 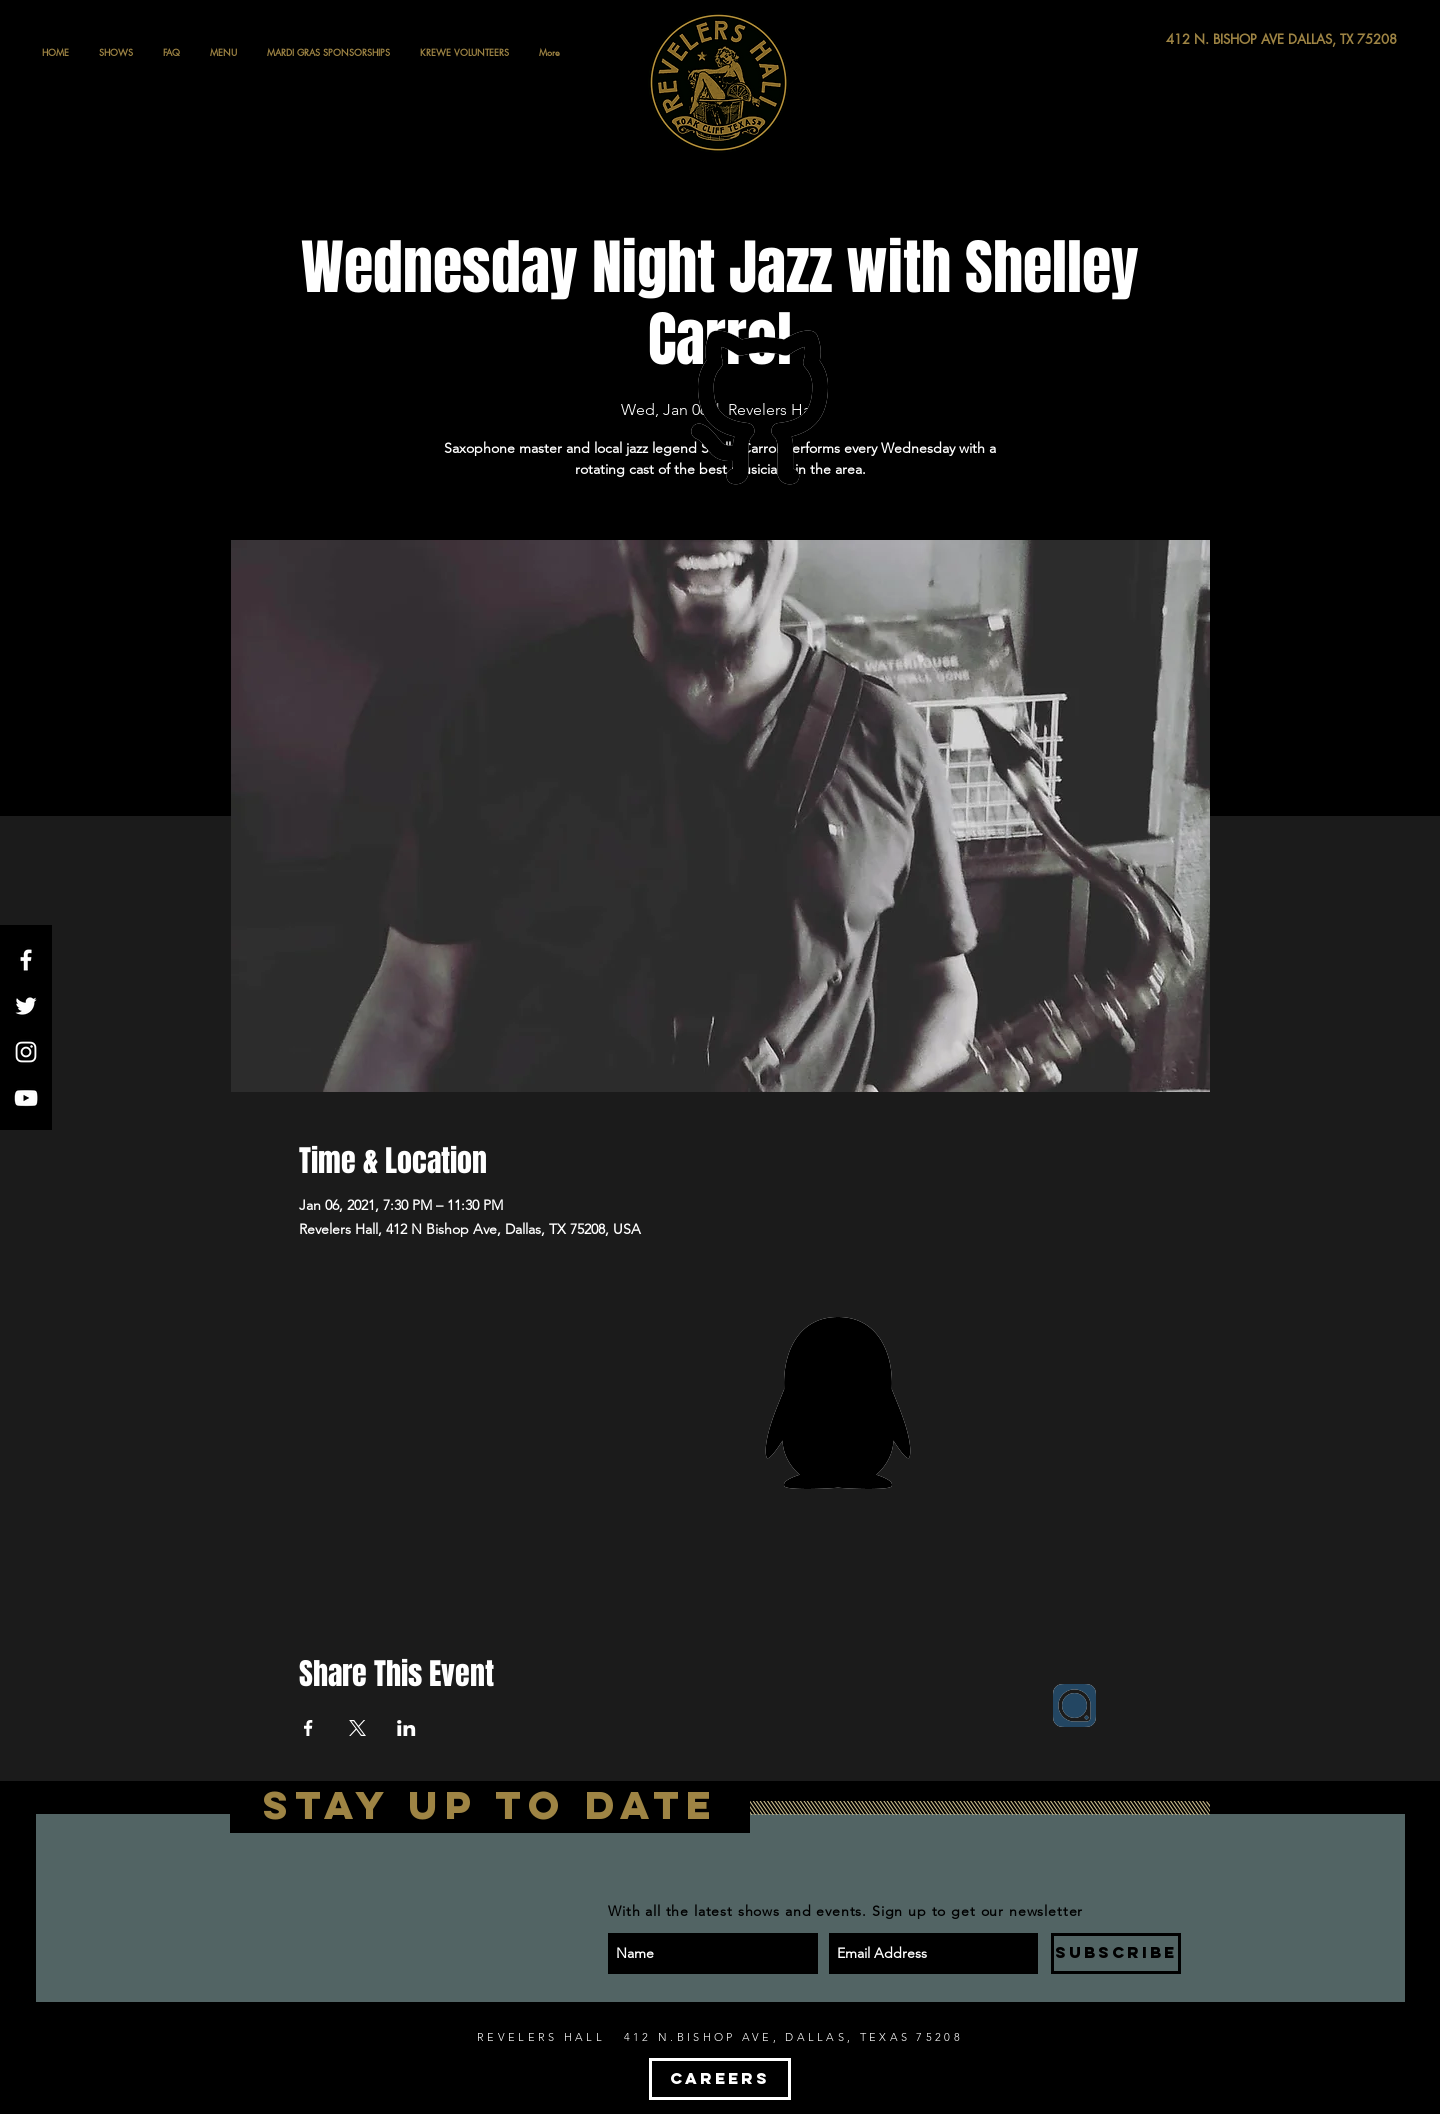 What do you see at coordinates (1074, 1705) in the screenshot?
I see `open the PlanGrid app` at bounding box center [1074, 1705].